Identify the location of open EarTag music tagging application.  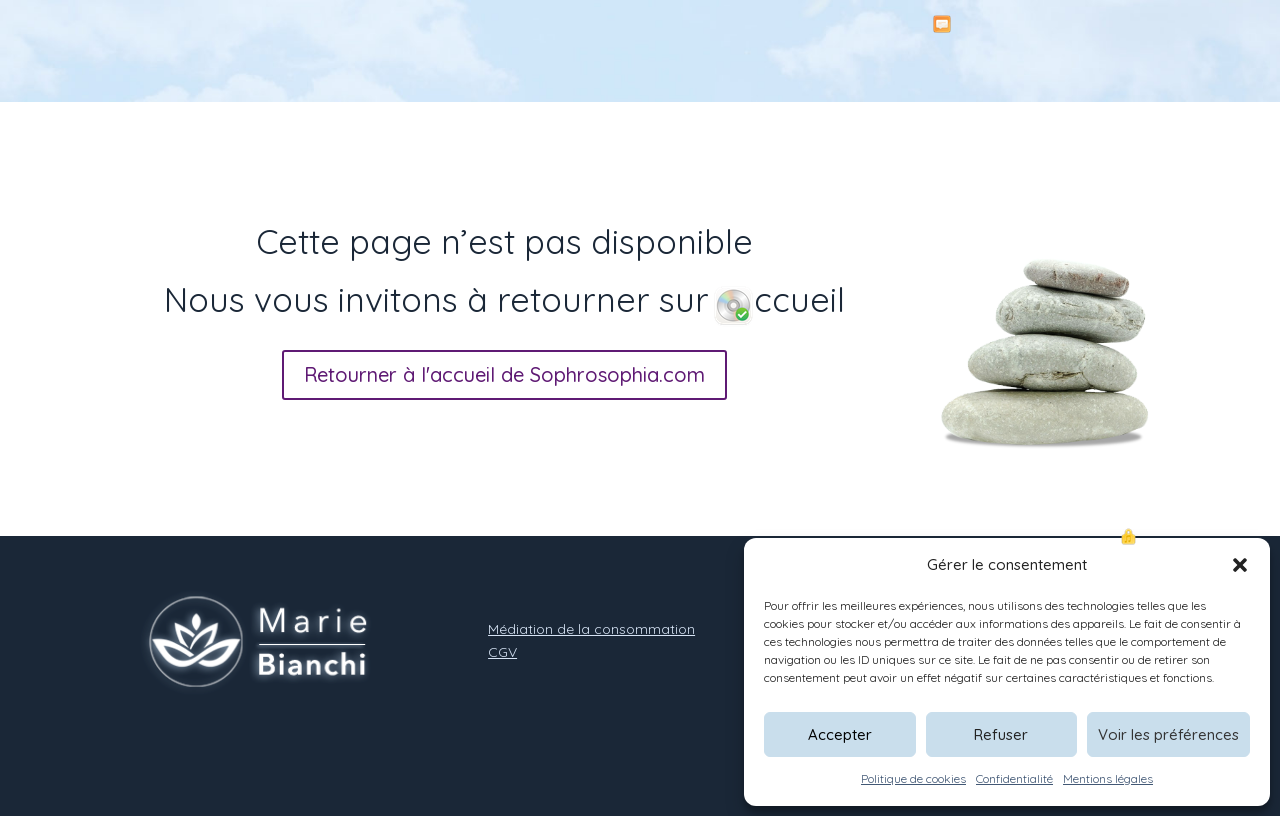
(1128, 536).